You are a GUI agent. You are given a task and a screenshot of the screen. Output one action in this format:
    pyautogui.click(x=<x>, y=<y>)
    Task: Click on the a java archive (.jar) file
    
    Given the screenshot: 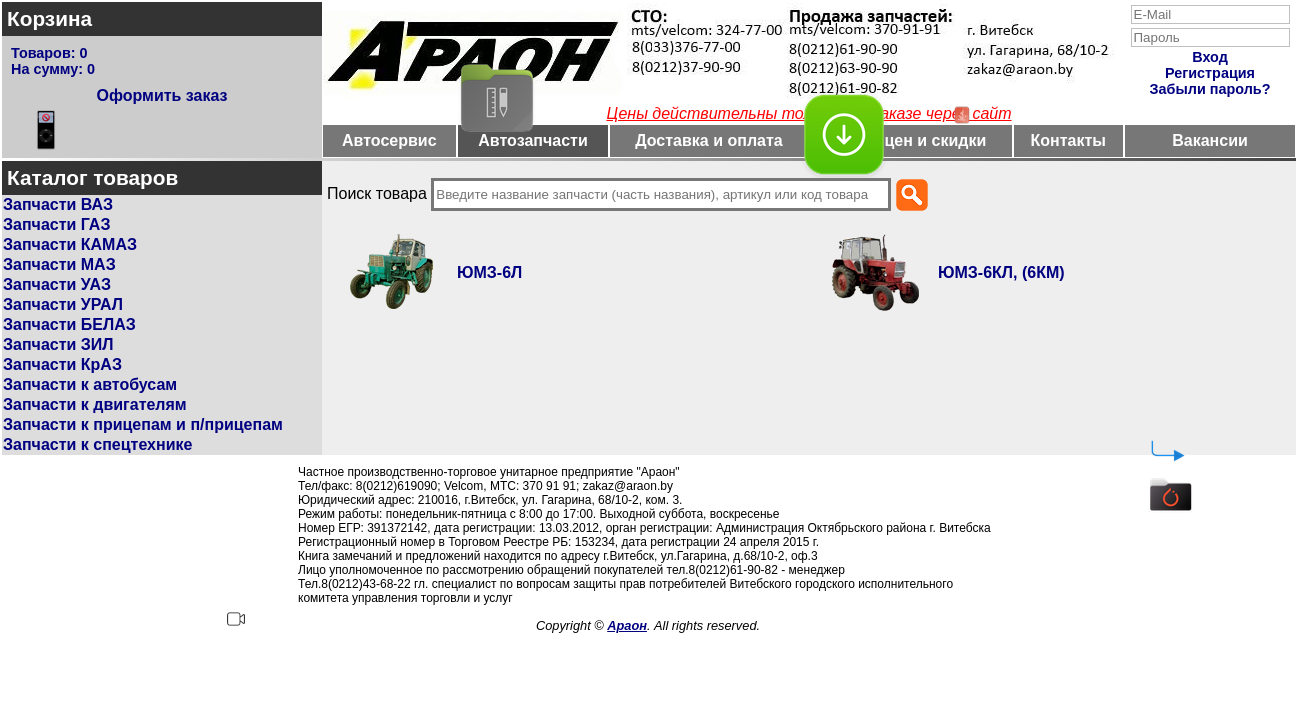 What is the action you would take?
    pyautogui.click(x=962, y=115)
    